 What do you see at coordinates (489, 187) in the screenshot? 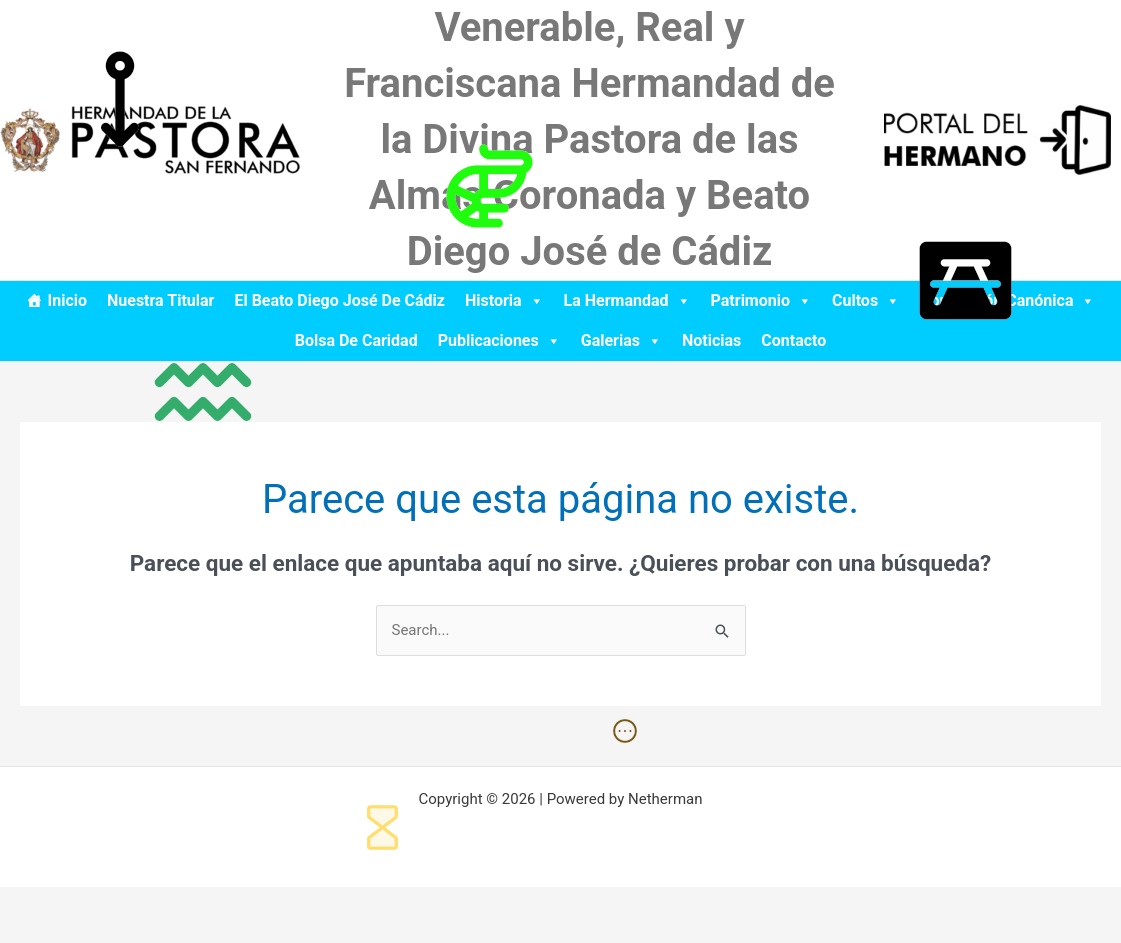
I see `select shrimp or shellfish as a food preference` at bounding box center [489, 187].